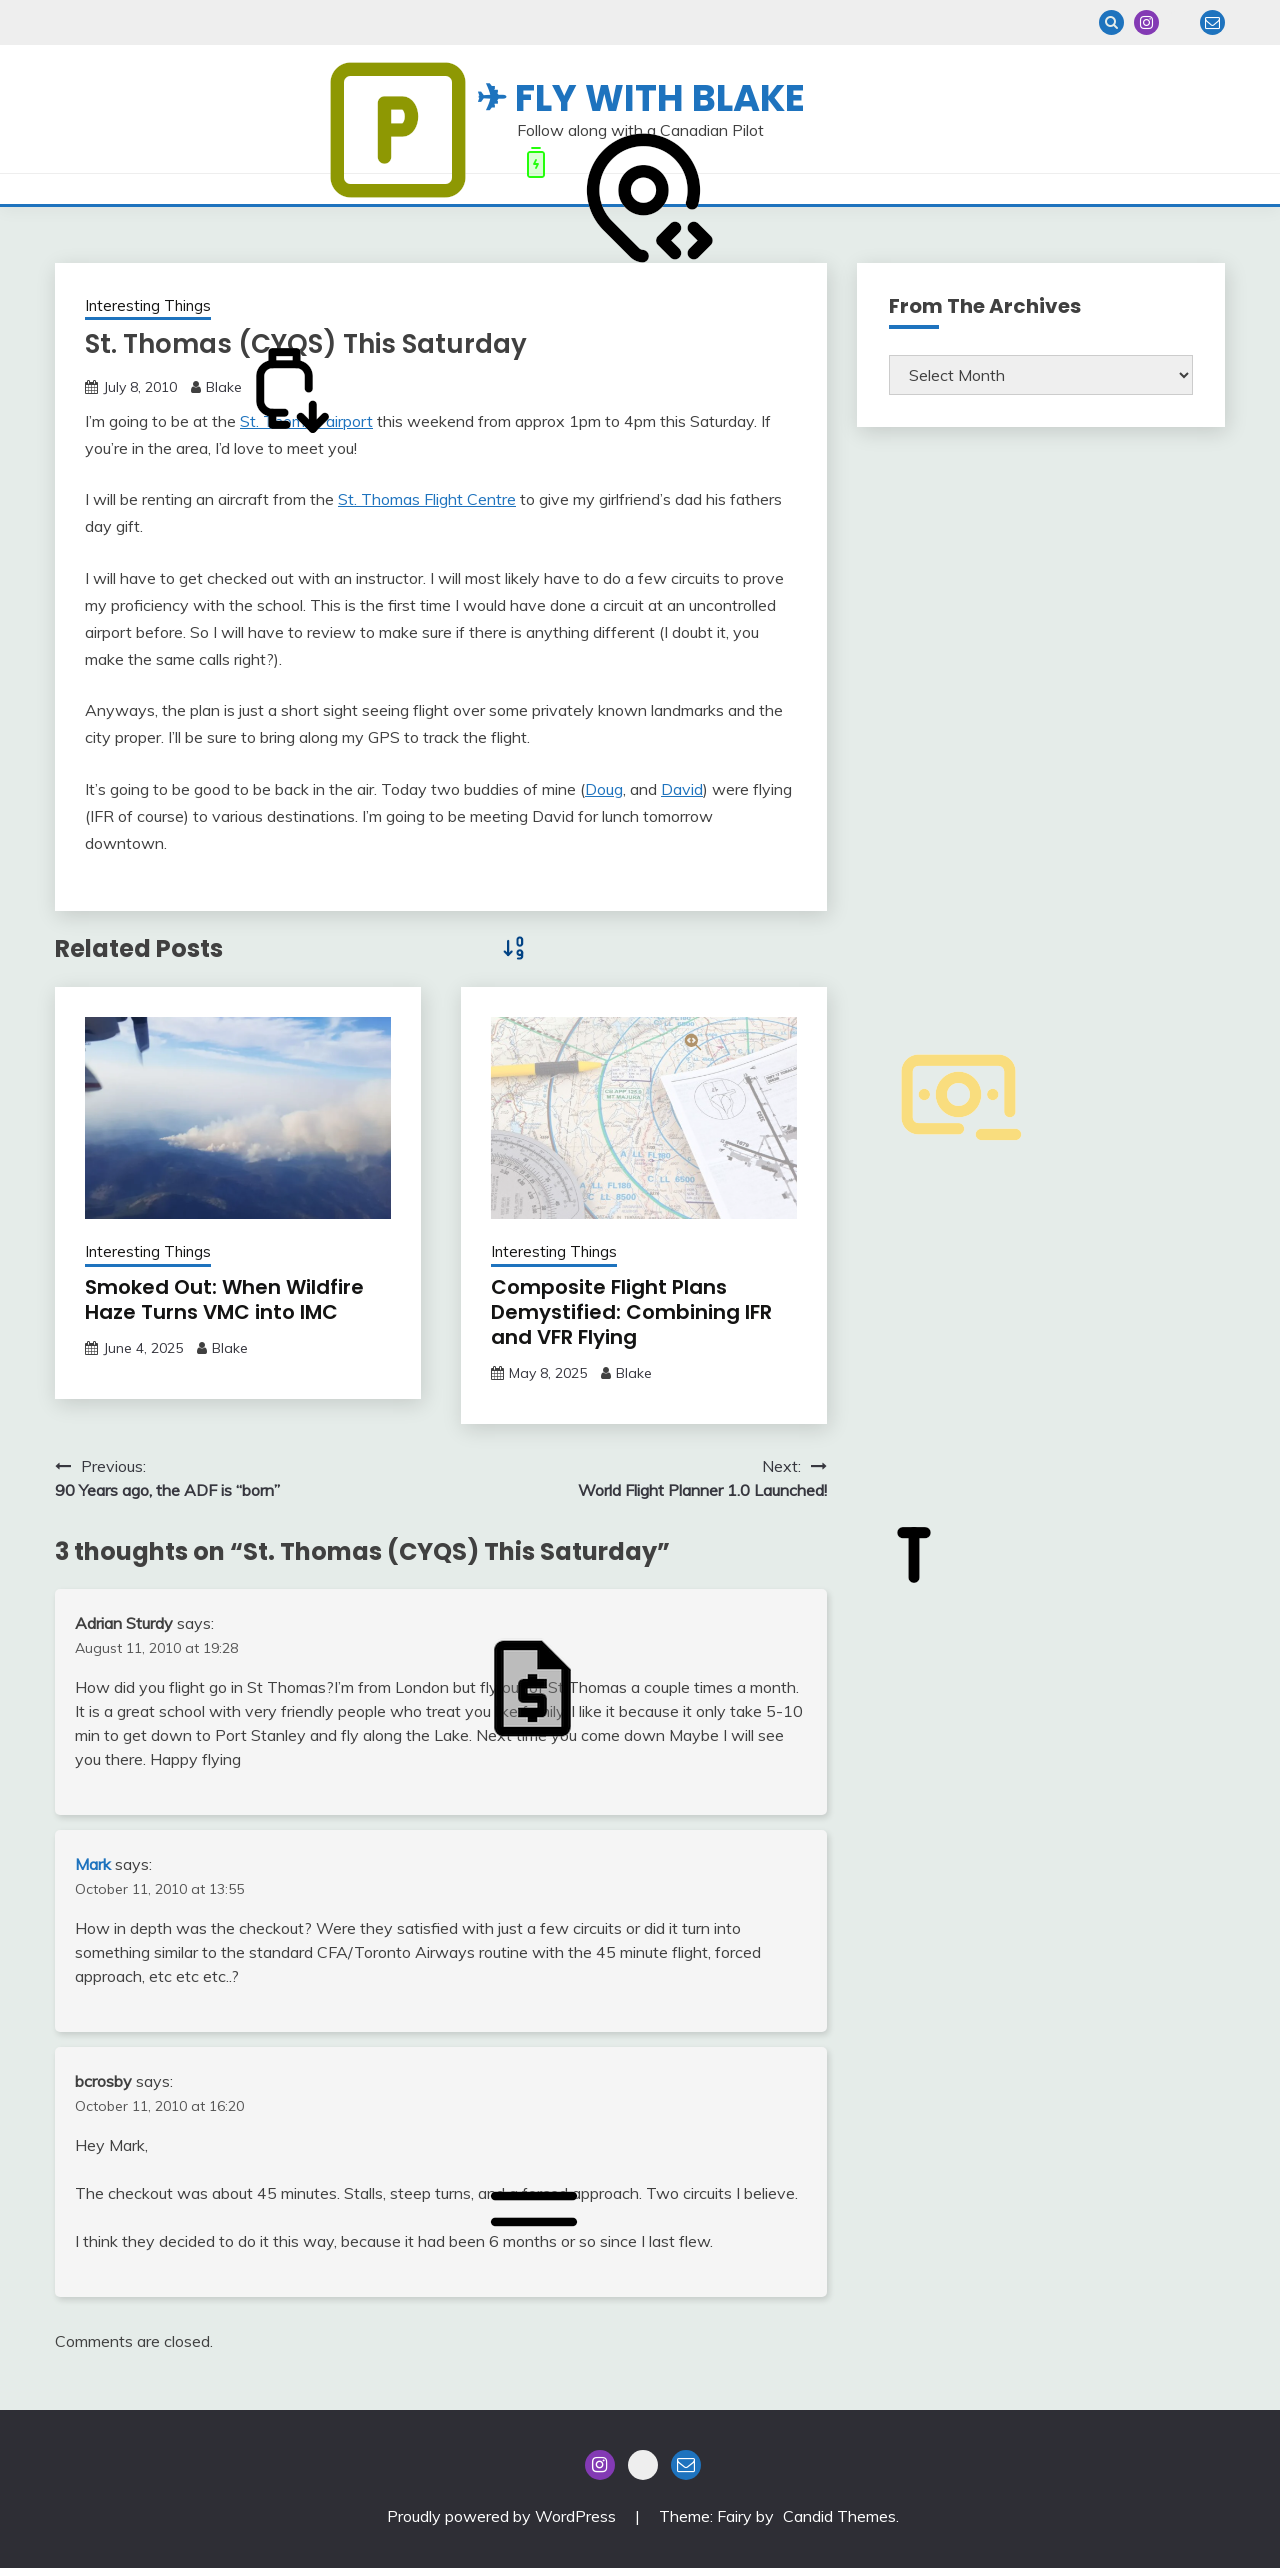 The width and height of the screenshot is (1280, 2568). Describe the element at coordinates (534, 2209) in the screenshot. I see `reorder or rearrange items in a list` at that location.